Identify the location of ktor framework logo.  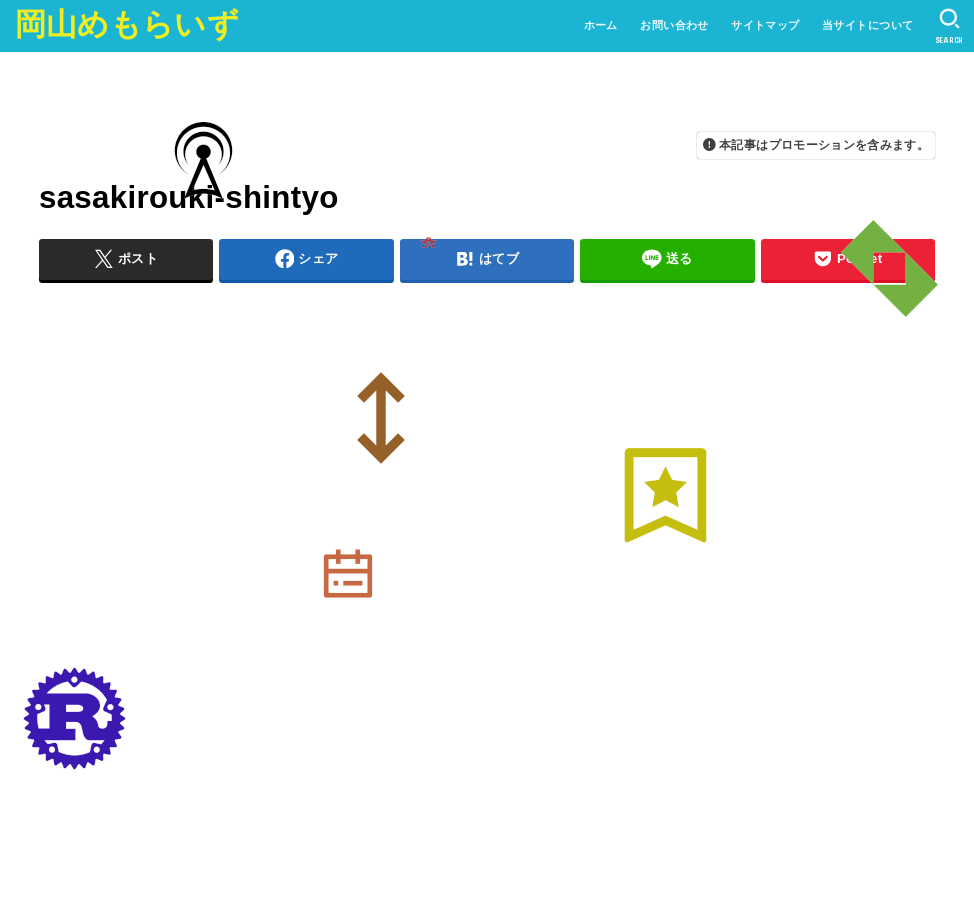
(889, 268).